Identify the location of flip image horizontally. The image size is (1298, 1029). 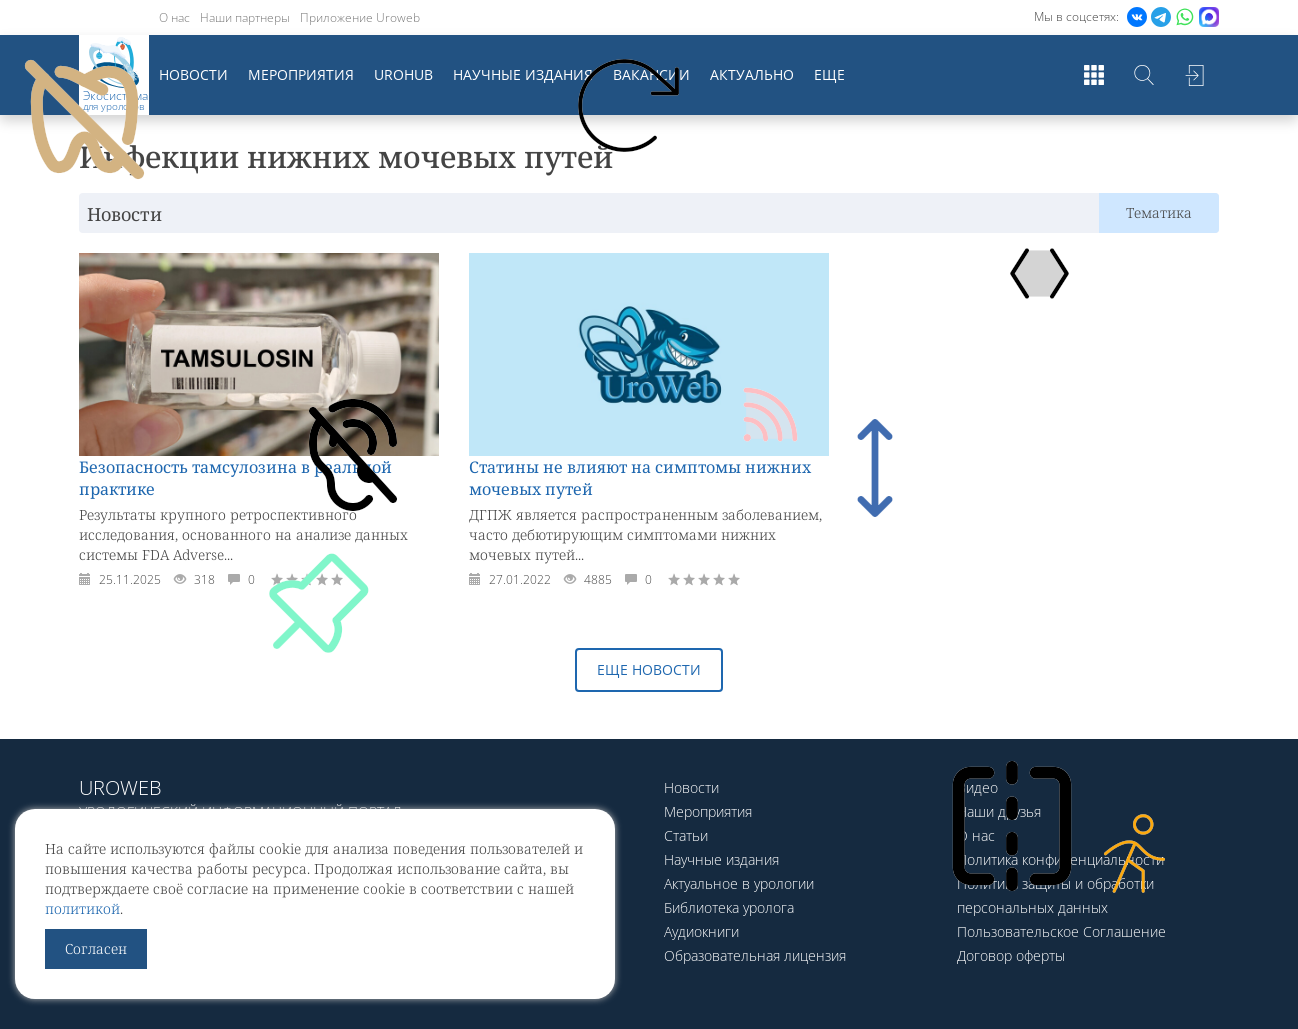
(1012, 826).